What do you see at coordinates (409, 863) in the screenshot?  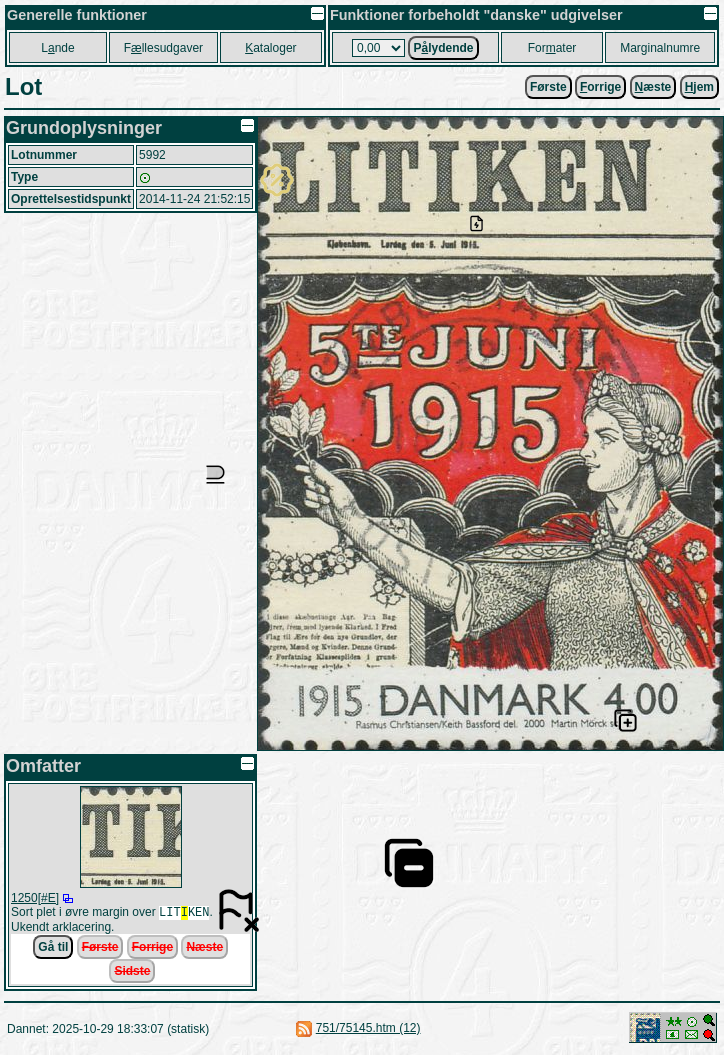 I see `remove an item from clipboard` at bounding box center [409, 863].